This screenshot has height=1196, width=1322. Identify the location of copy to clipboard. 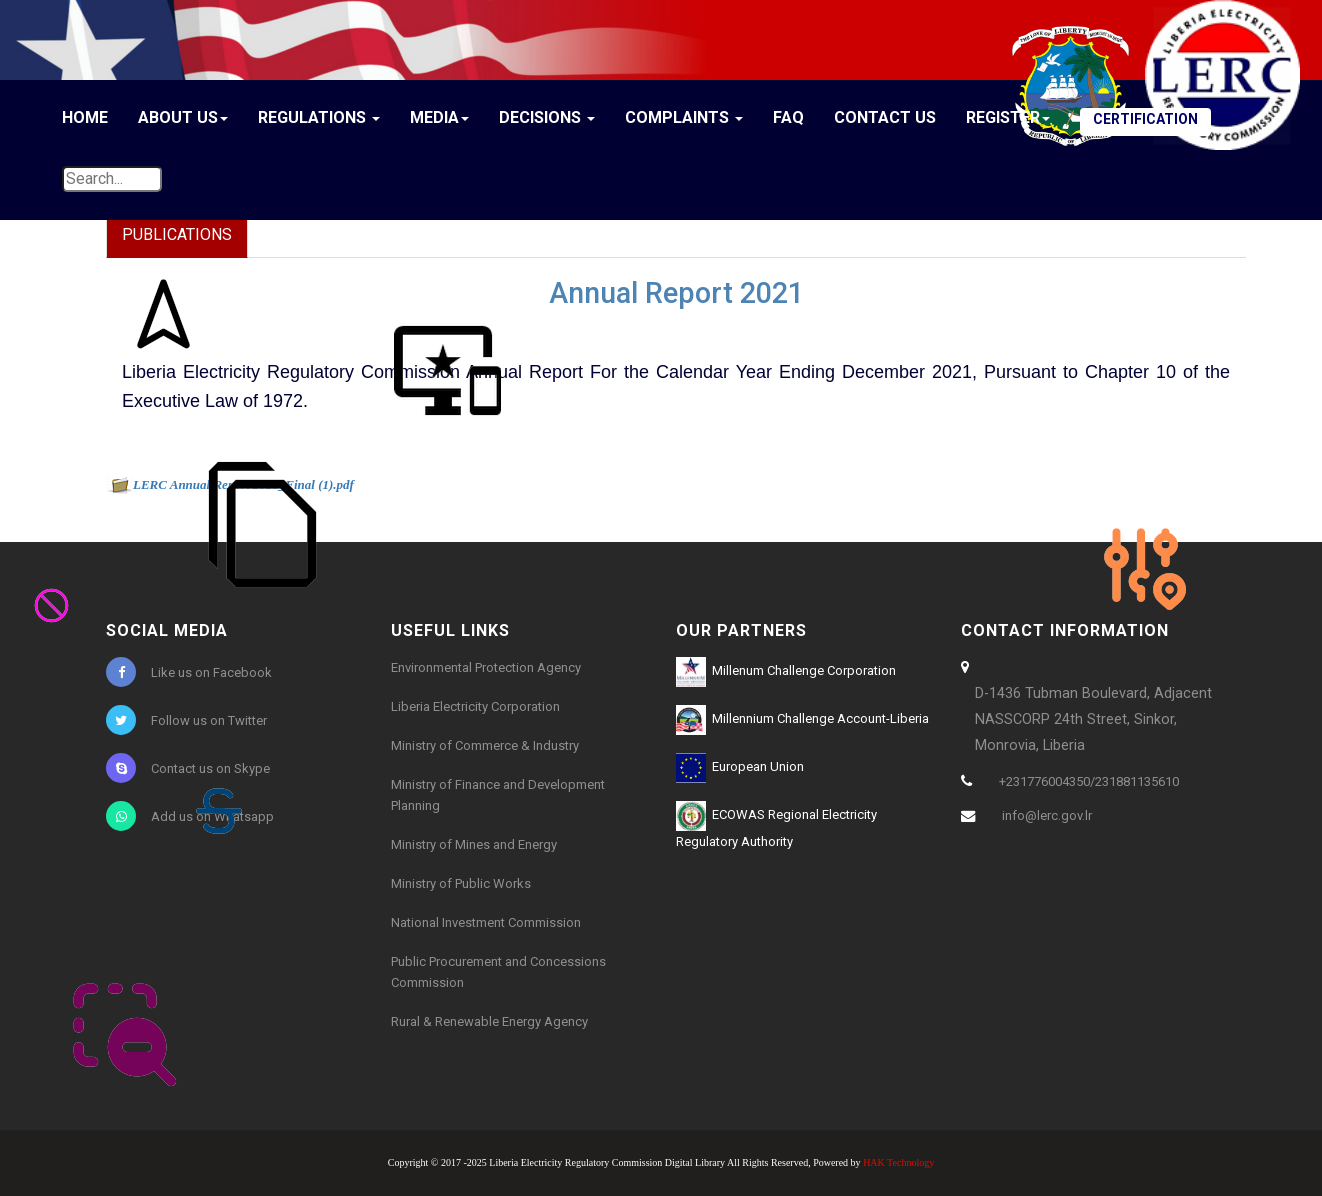
(262, 524).